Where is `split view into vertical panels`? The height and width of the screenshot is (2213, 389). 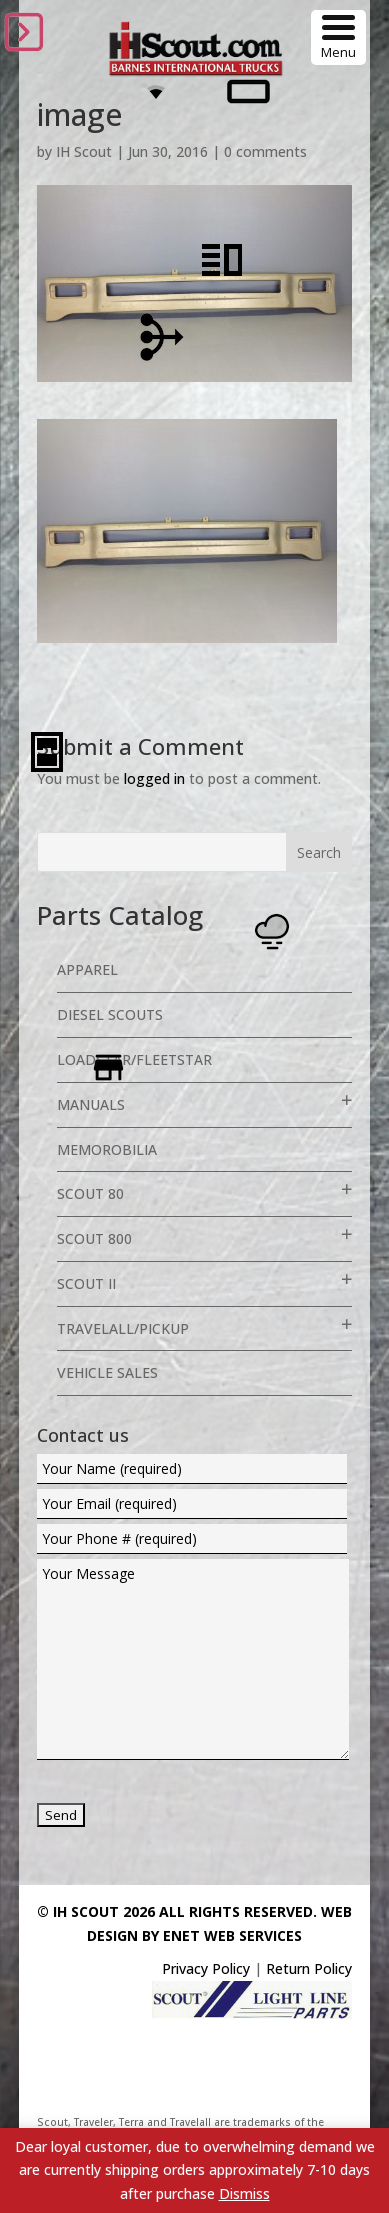
split view into vertical panels is located at coordinates (222, 260).